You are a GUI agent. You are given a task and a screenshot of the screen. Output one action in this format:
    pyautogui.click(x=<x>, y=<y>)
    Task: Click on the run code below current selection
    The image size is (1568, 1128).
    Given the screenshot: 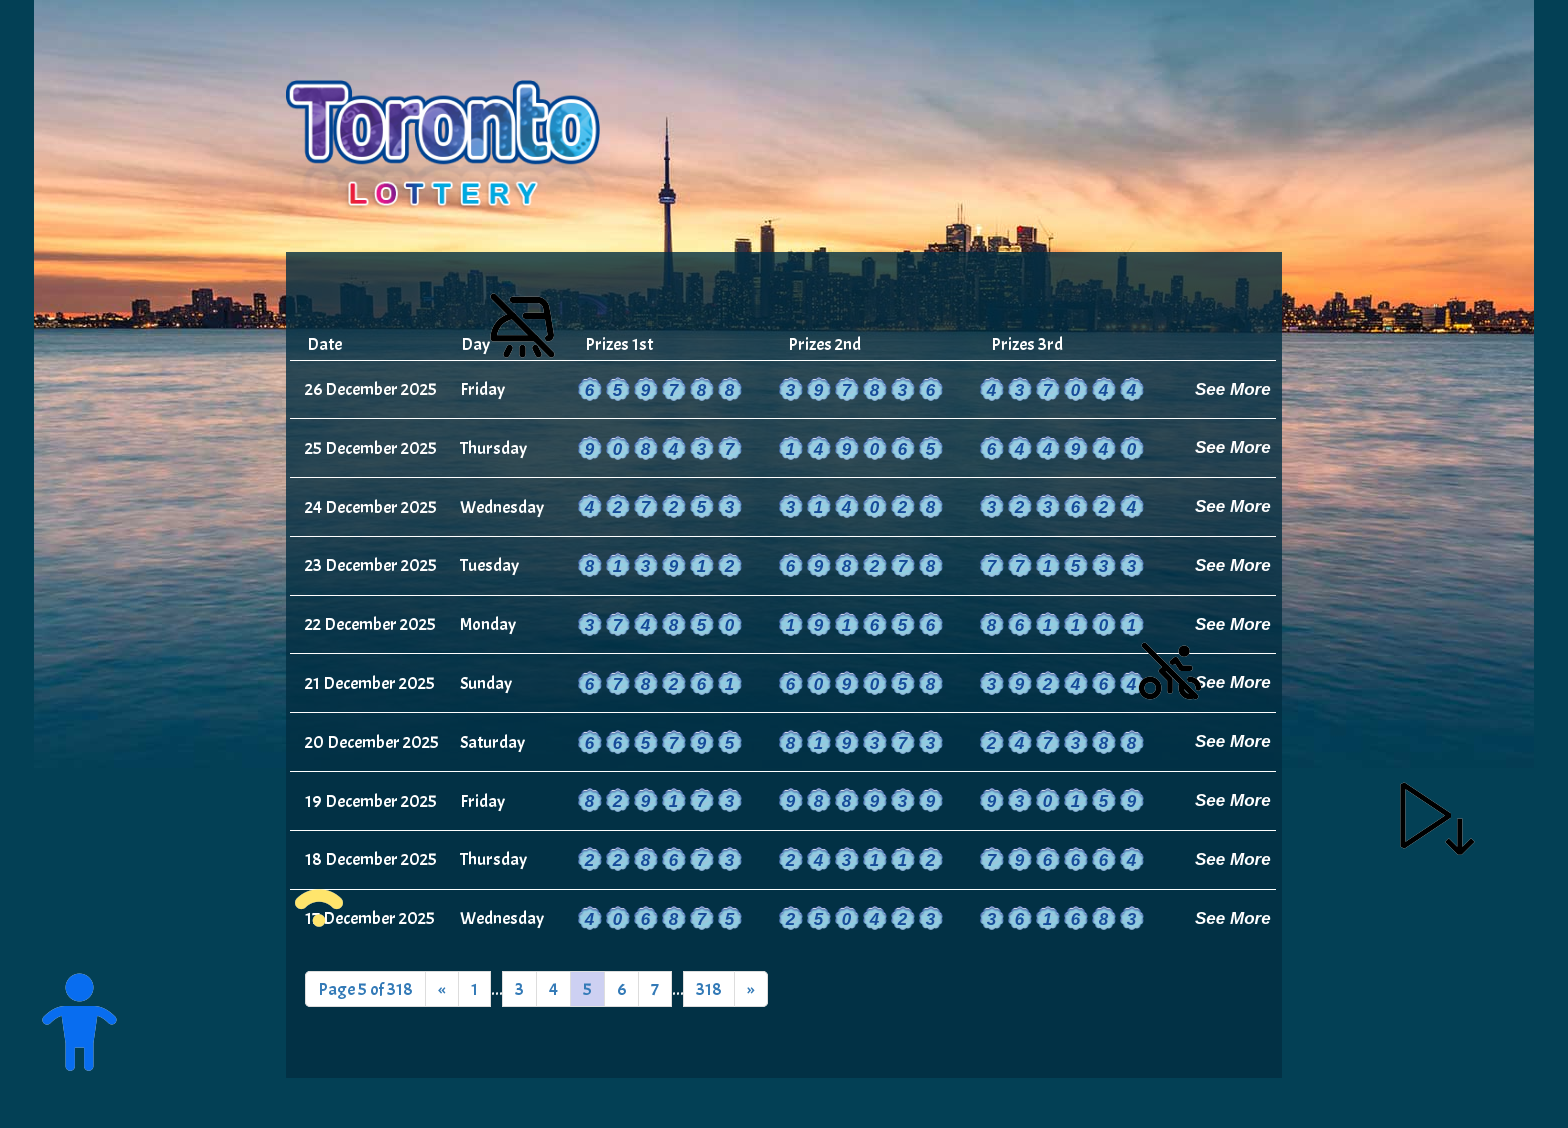 What is the action you would take?
    pyautogui.click(x=1436, y=818)
    